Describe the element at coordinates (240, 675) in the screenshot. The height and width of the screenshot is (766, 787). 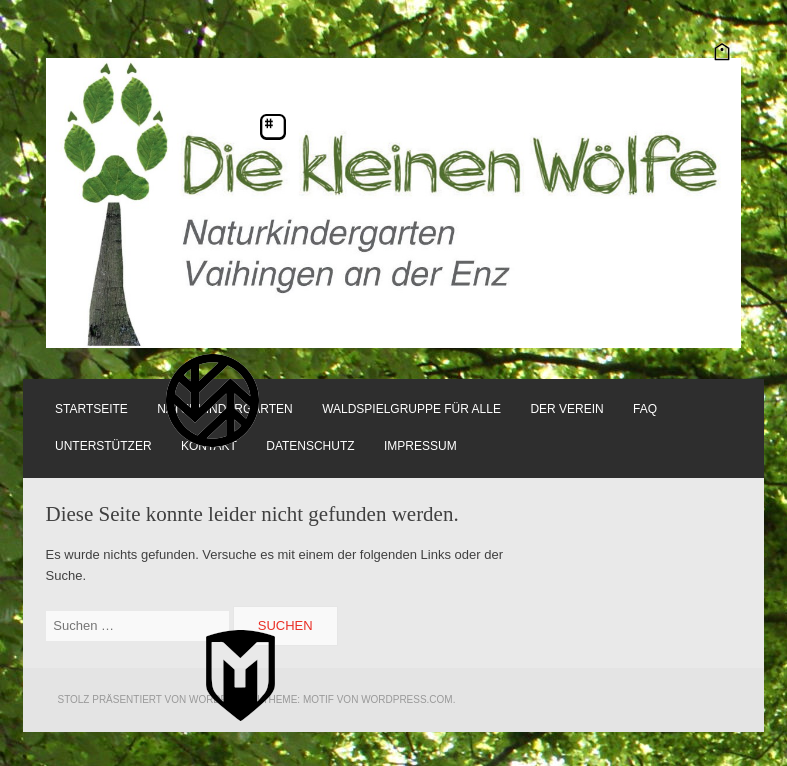
I see `metasploit penetration testing framework logo` at that location.